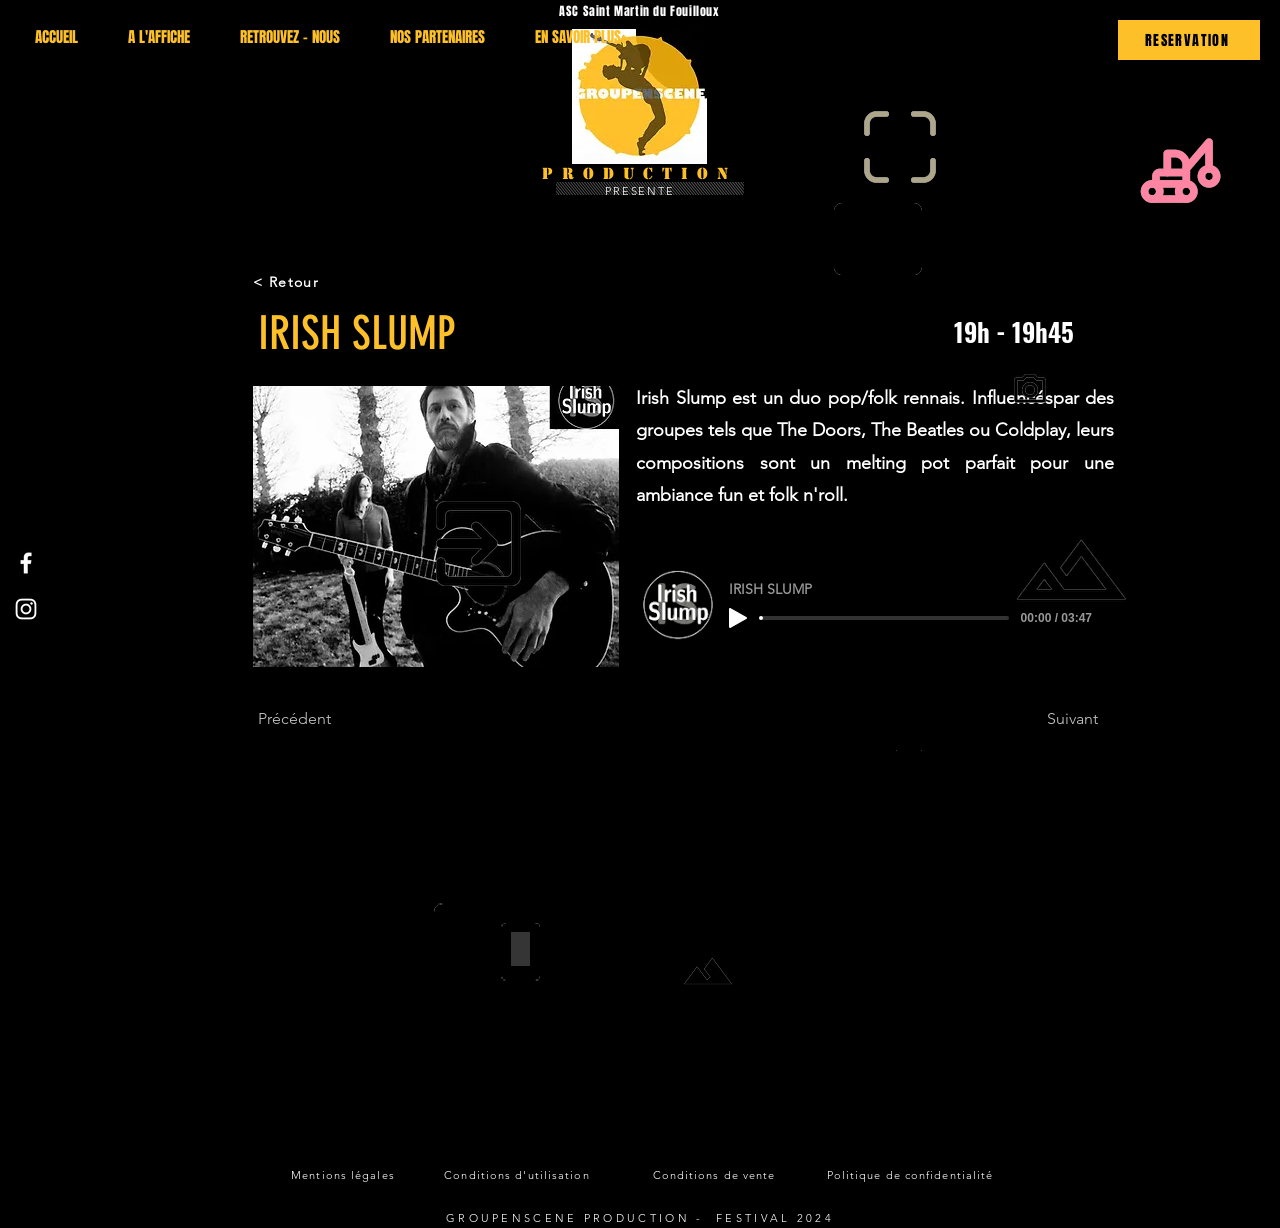 Image resolution: width=1280 pixels, height=1228 pixels. I want to click on log out of your account, so click(478, 543).